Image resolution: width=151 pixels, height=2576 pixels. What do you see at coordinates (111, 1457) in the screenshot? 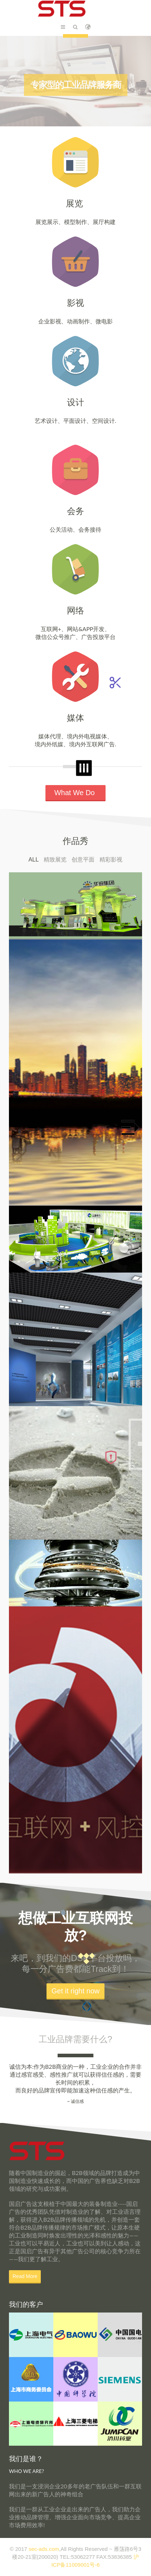
I see `access security or privacy settings` at bounding box center [111, 1457].